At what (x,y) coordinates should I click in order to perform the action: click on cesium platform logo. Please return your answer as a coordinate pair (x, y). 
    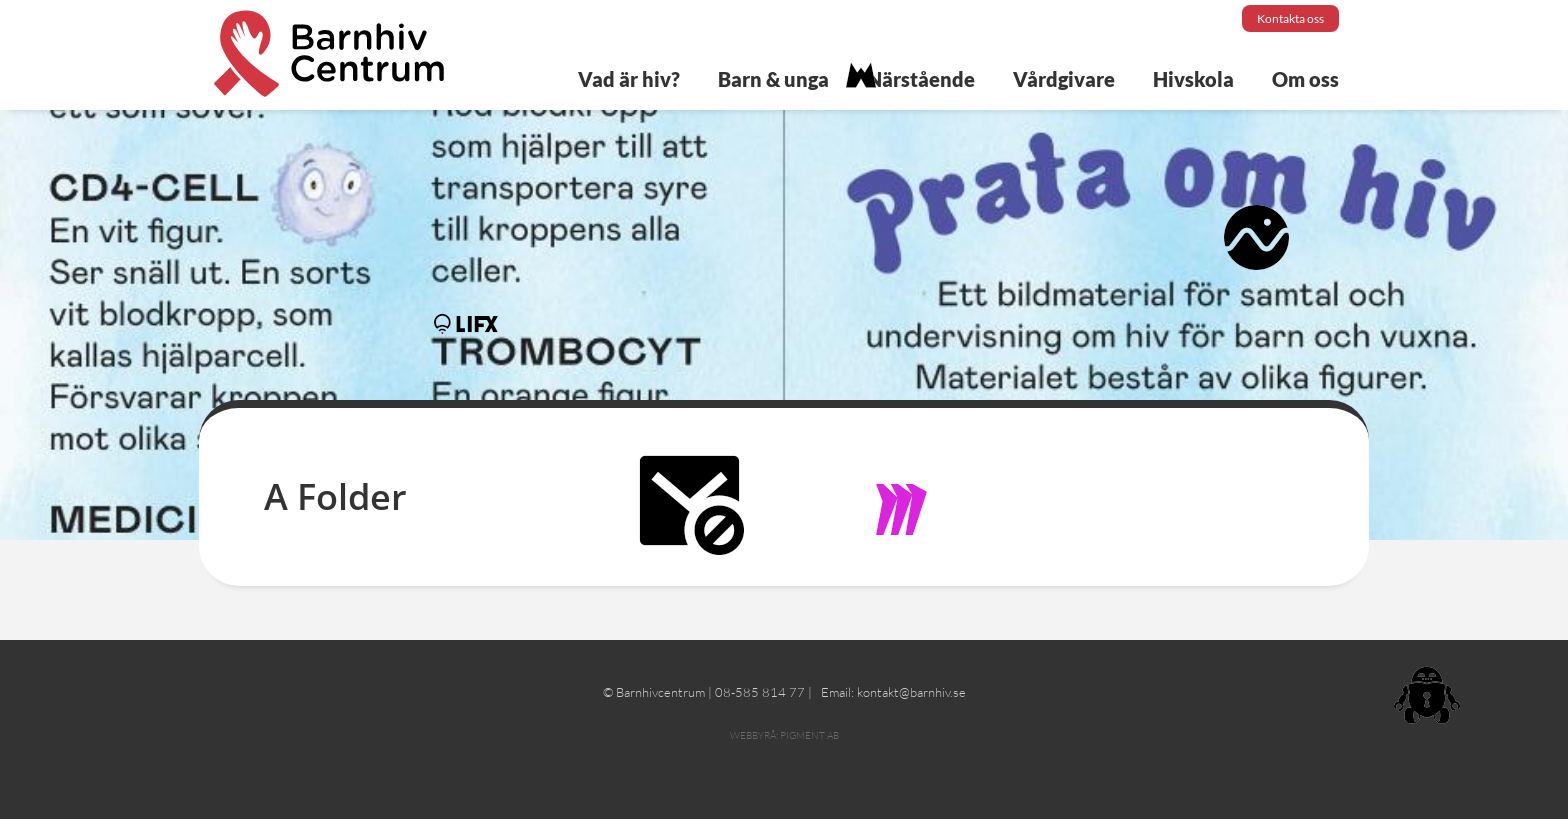
    Looking at the image, I should click on (1256, 237).